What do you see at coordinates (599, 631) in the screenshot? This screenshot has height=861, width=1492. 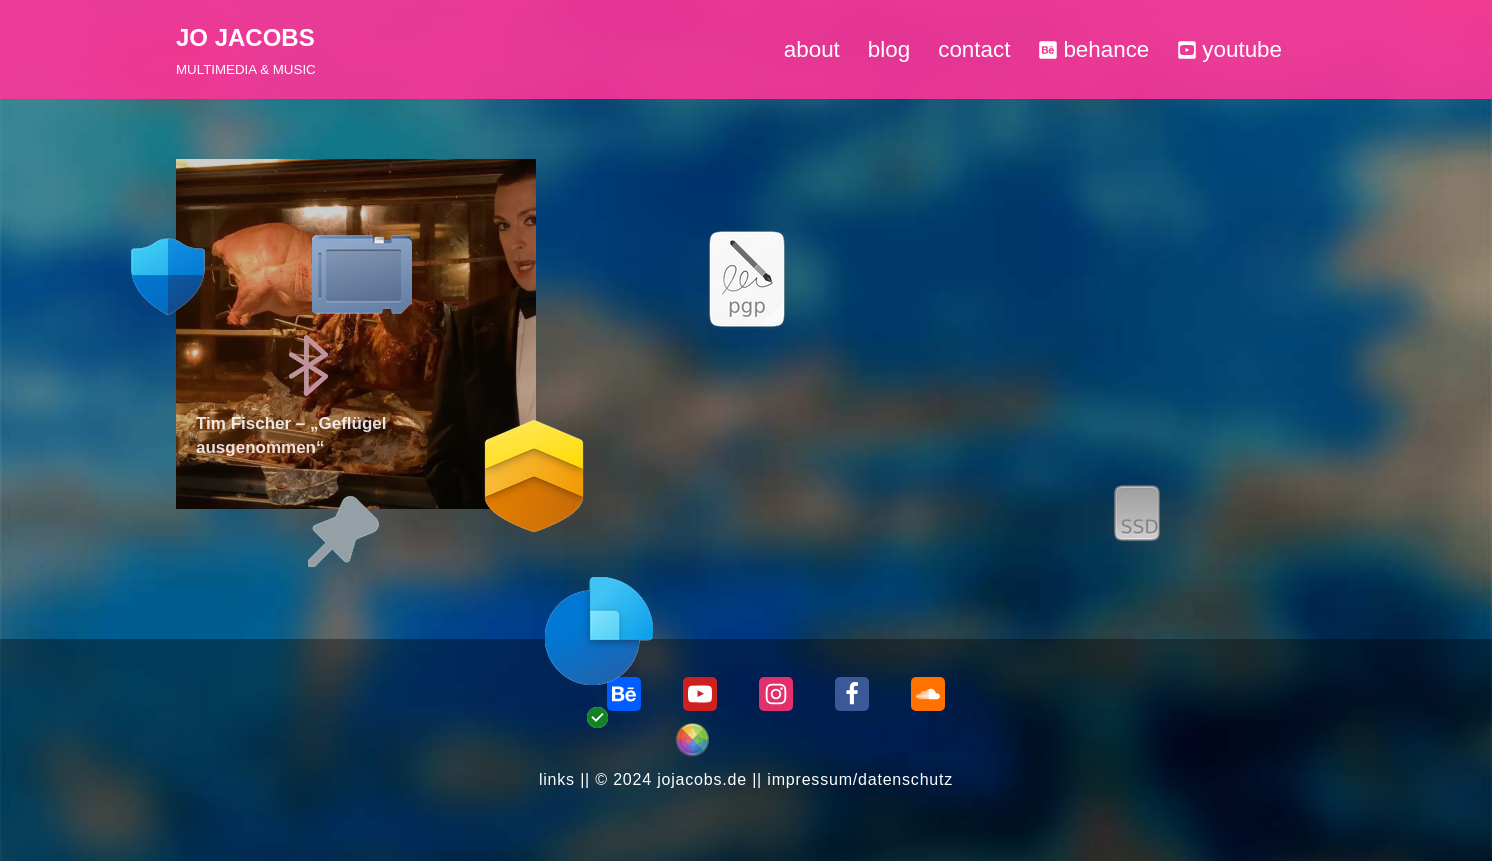 I see `open the sales app` at bounding box center [599, 631].